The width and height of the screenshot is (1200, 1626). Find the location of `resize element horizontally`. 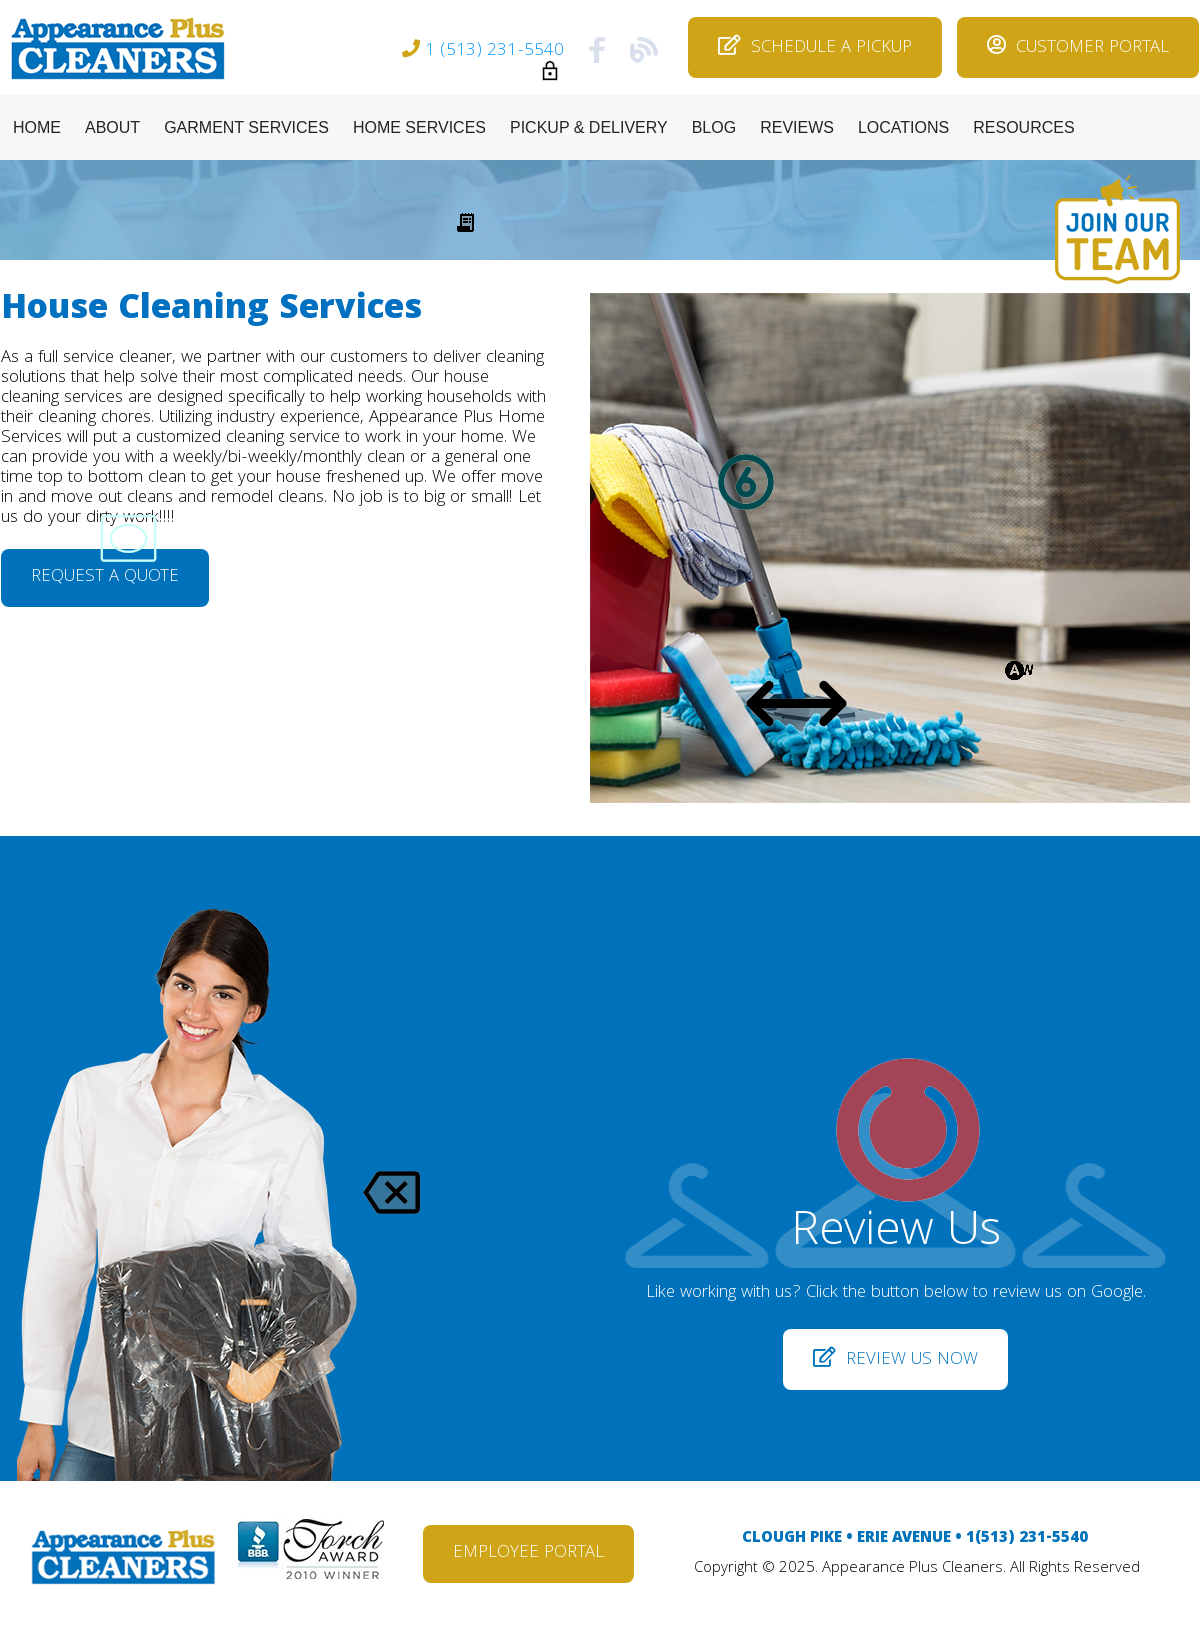

resize element horizontally is located at coordinates (796, 703).